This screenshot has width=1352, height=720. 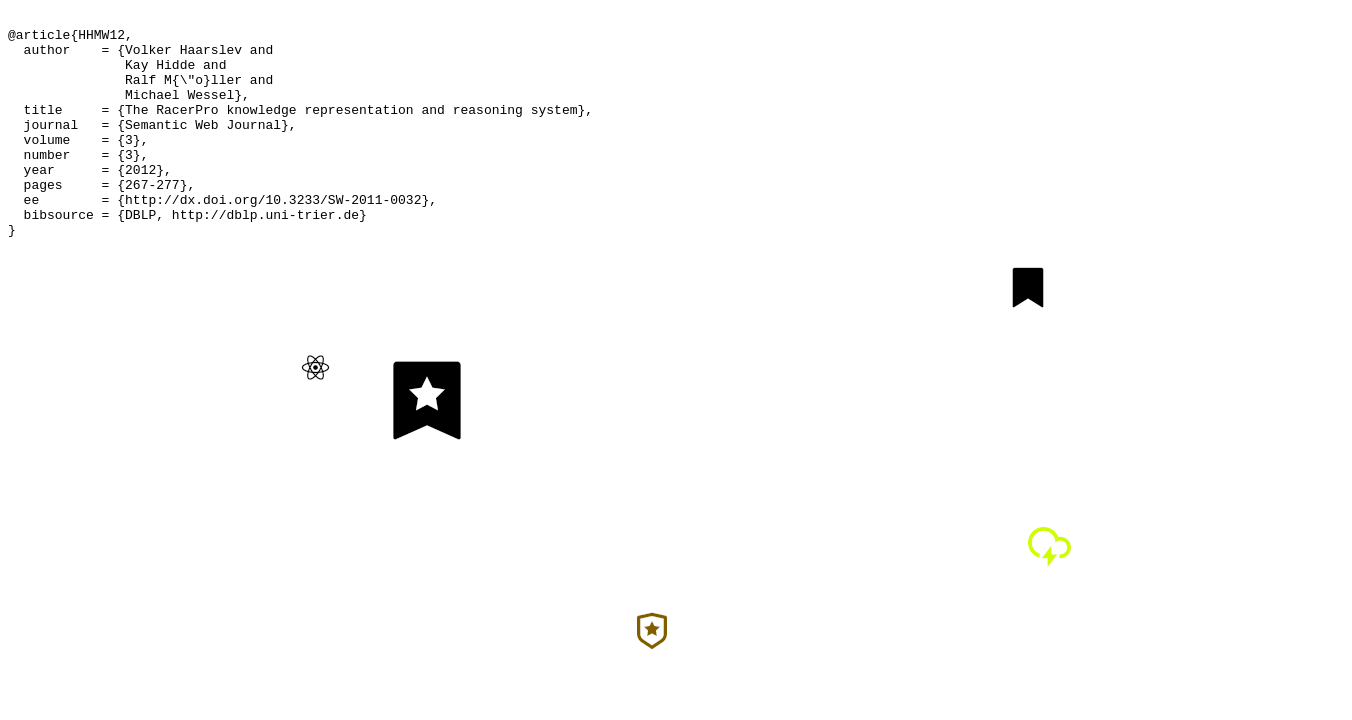 What do you see at coordinates (652, 631) in the screenshot?
I see `indicates premium or verified security status` at bounding box center [652, 631].